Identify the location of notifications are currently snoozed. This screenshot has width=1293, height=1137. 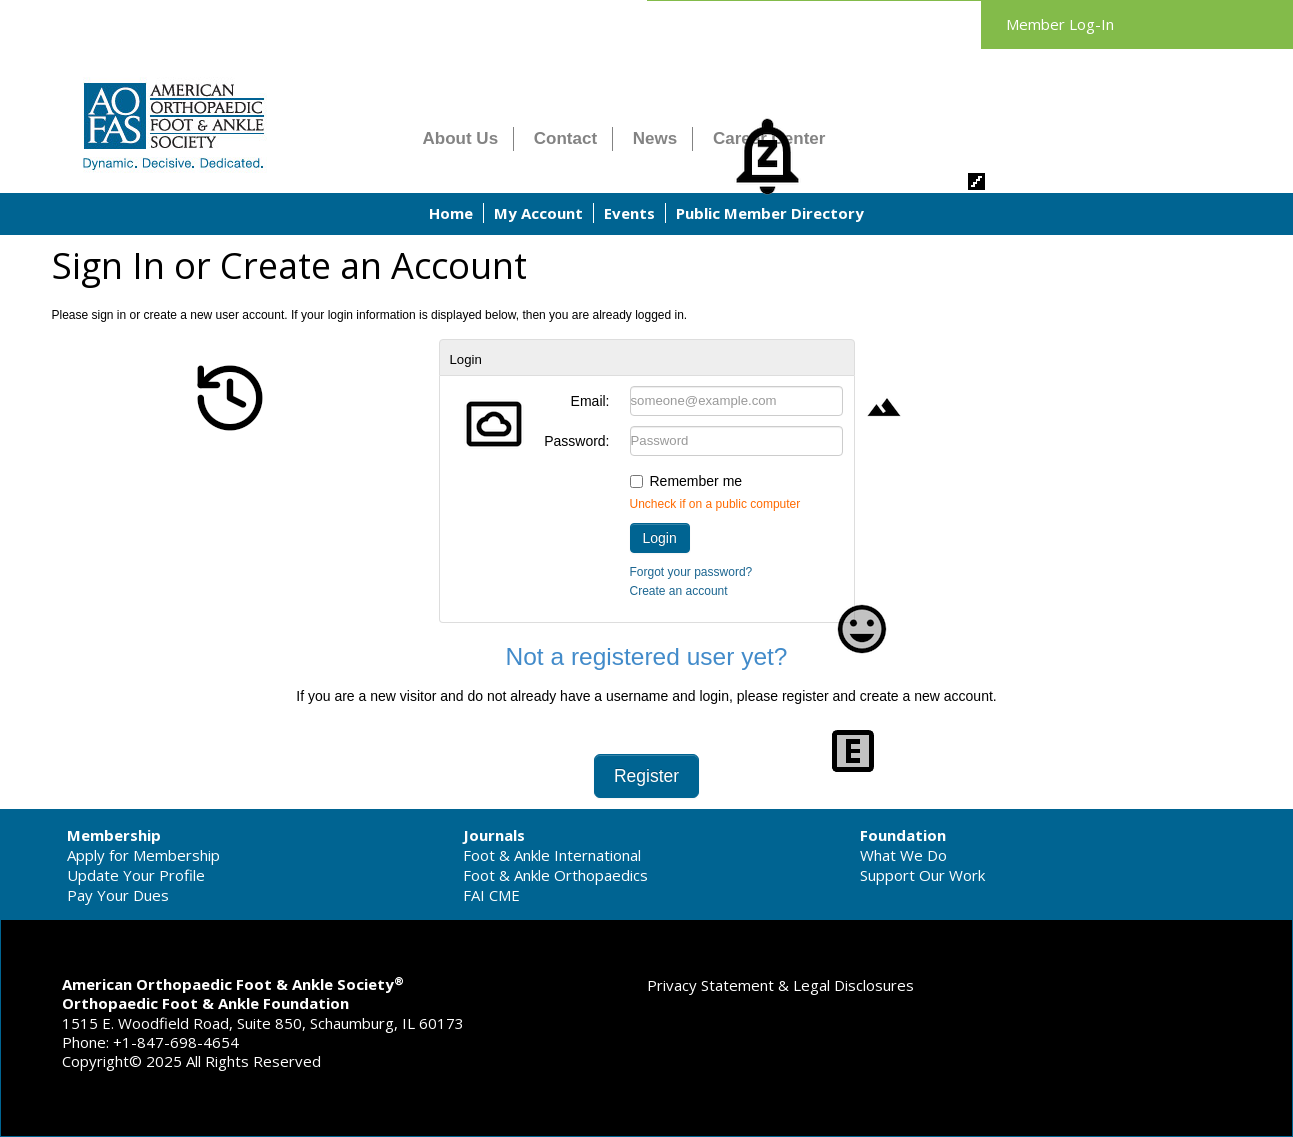
(767, 155).